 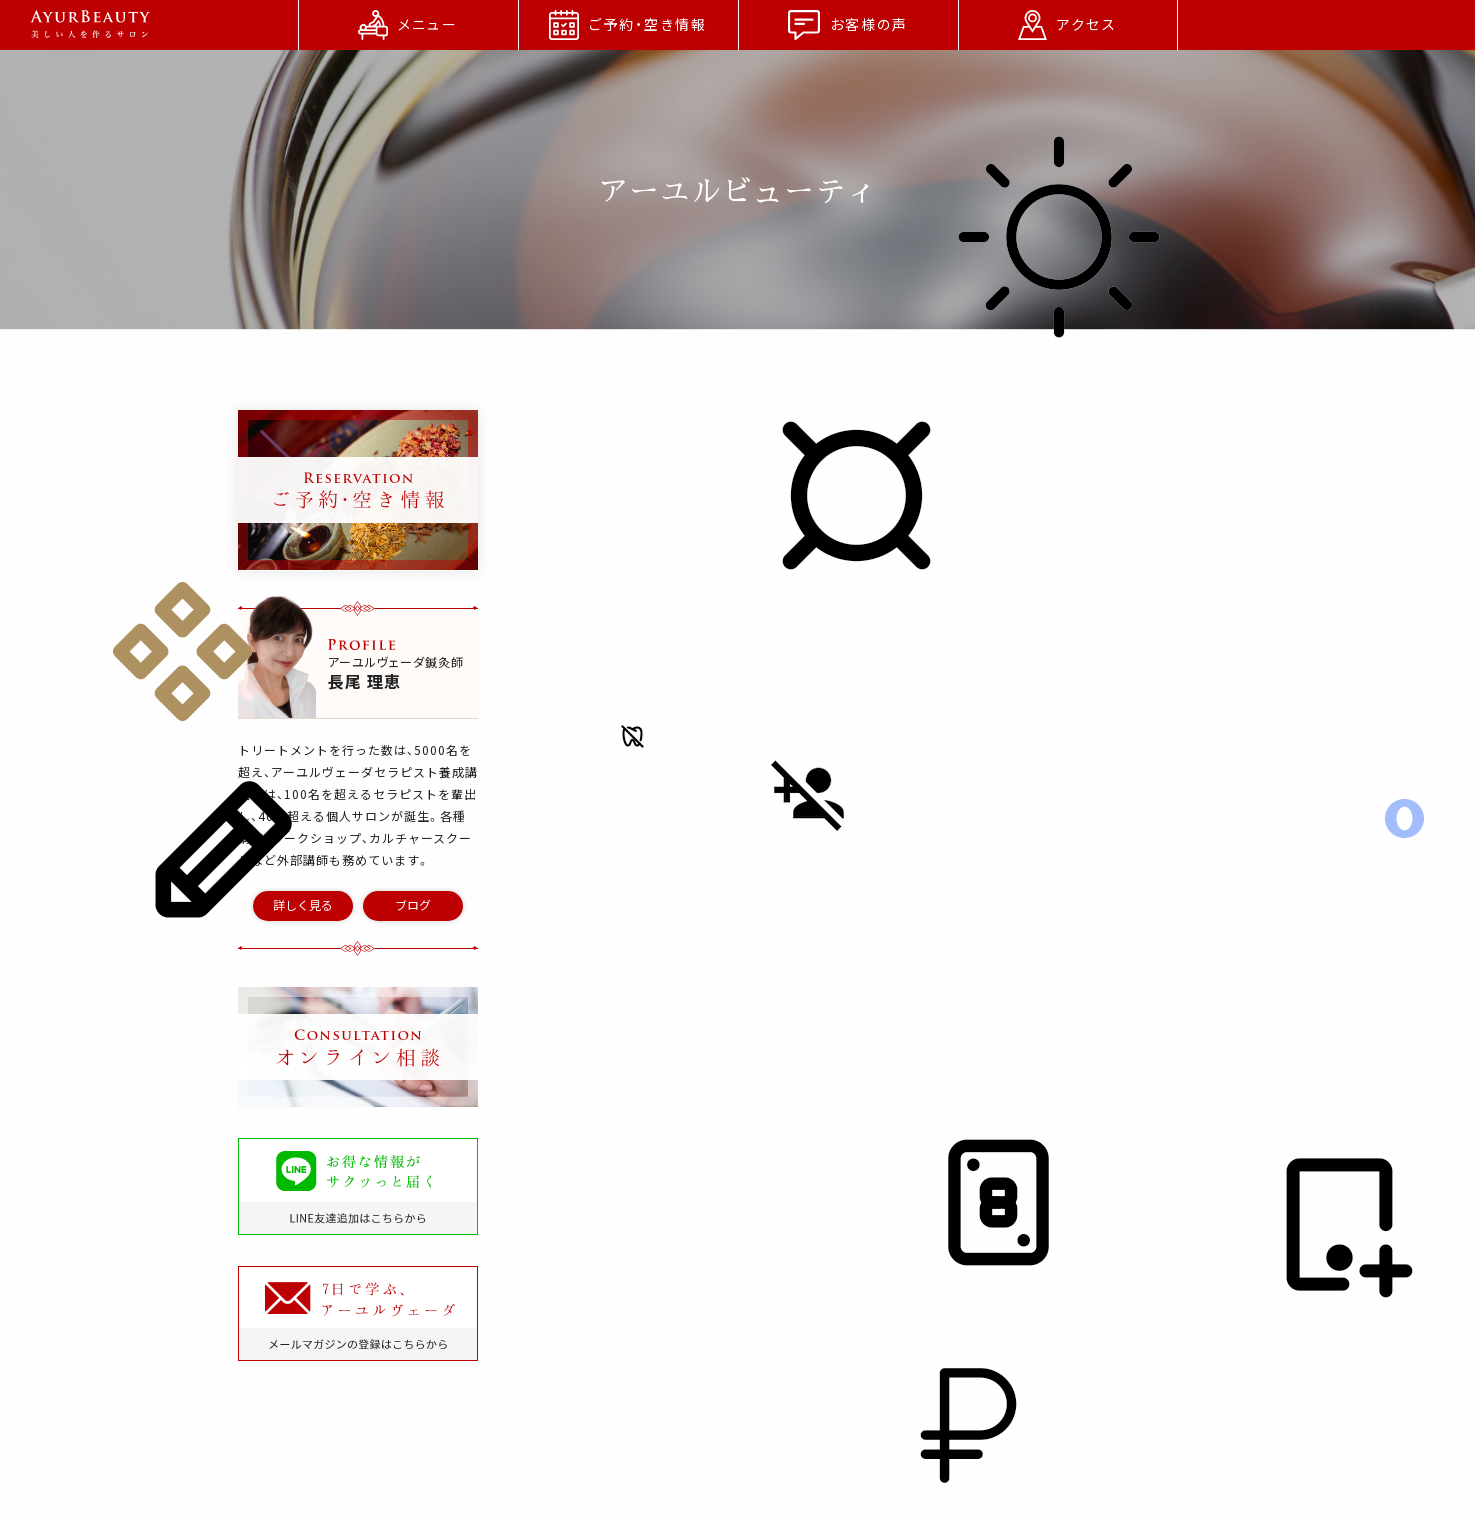 What do you see at coordinates (998, 1202) in the screenshot?
I see `playing card with number 8` at bounding box center [998, 1202].